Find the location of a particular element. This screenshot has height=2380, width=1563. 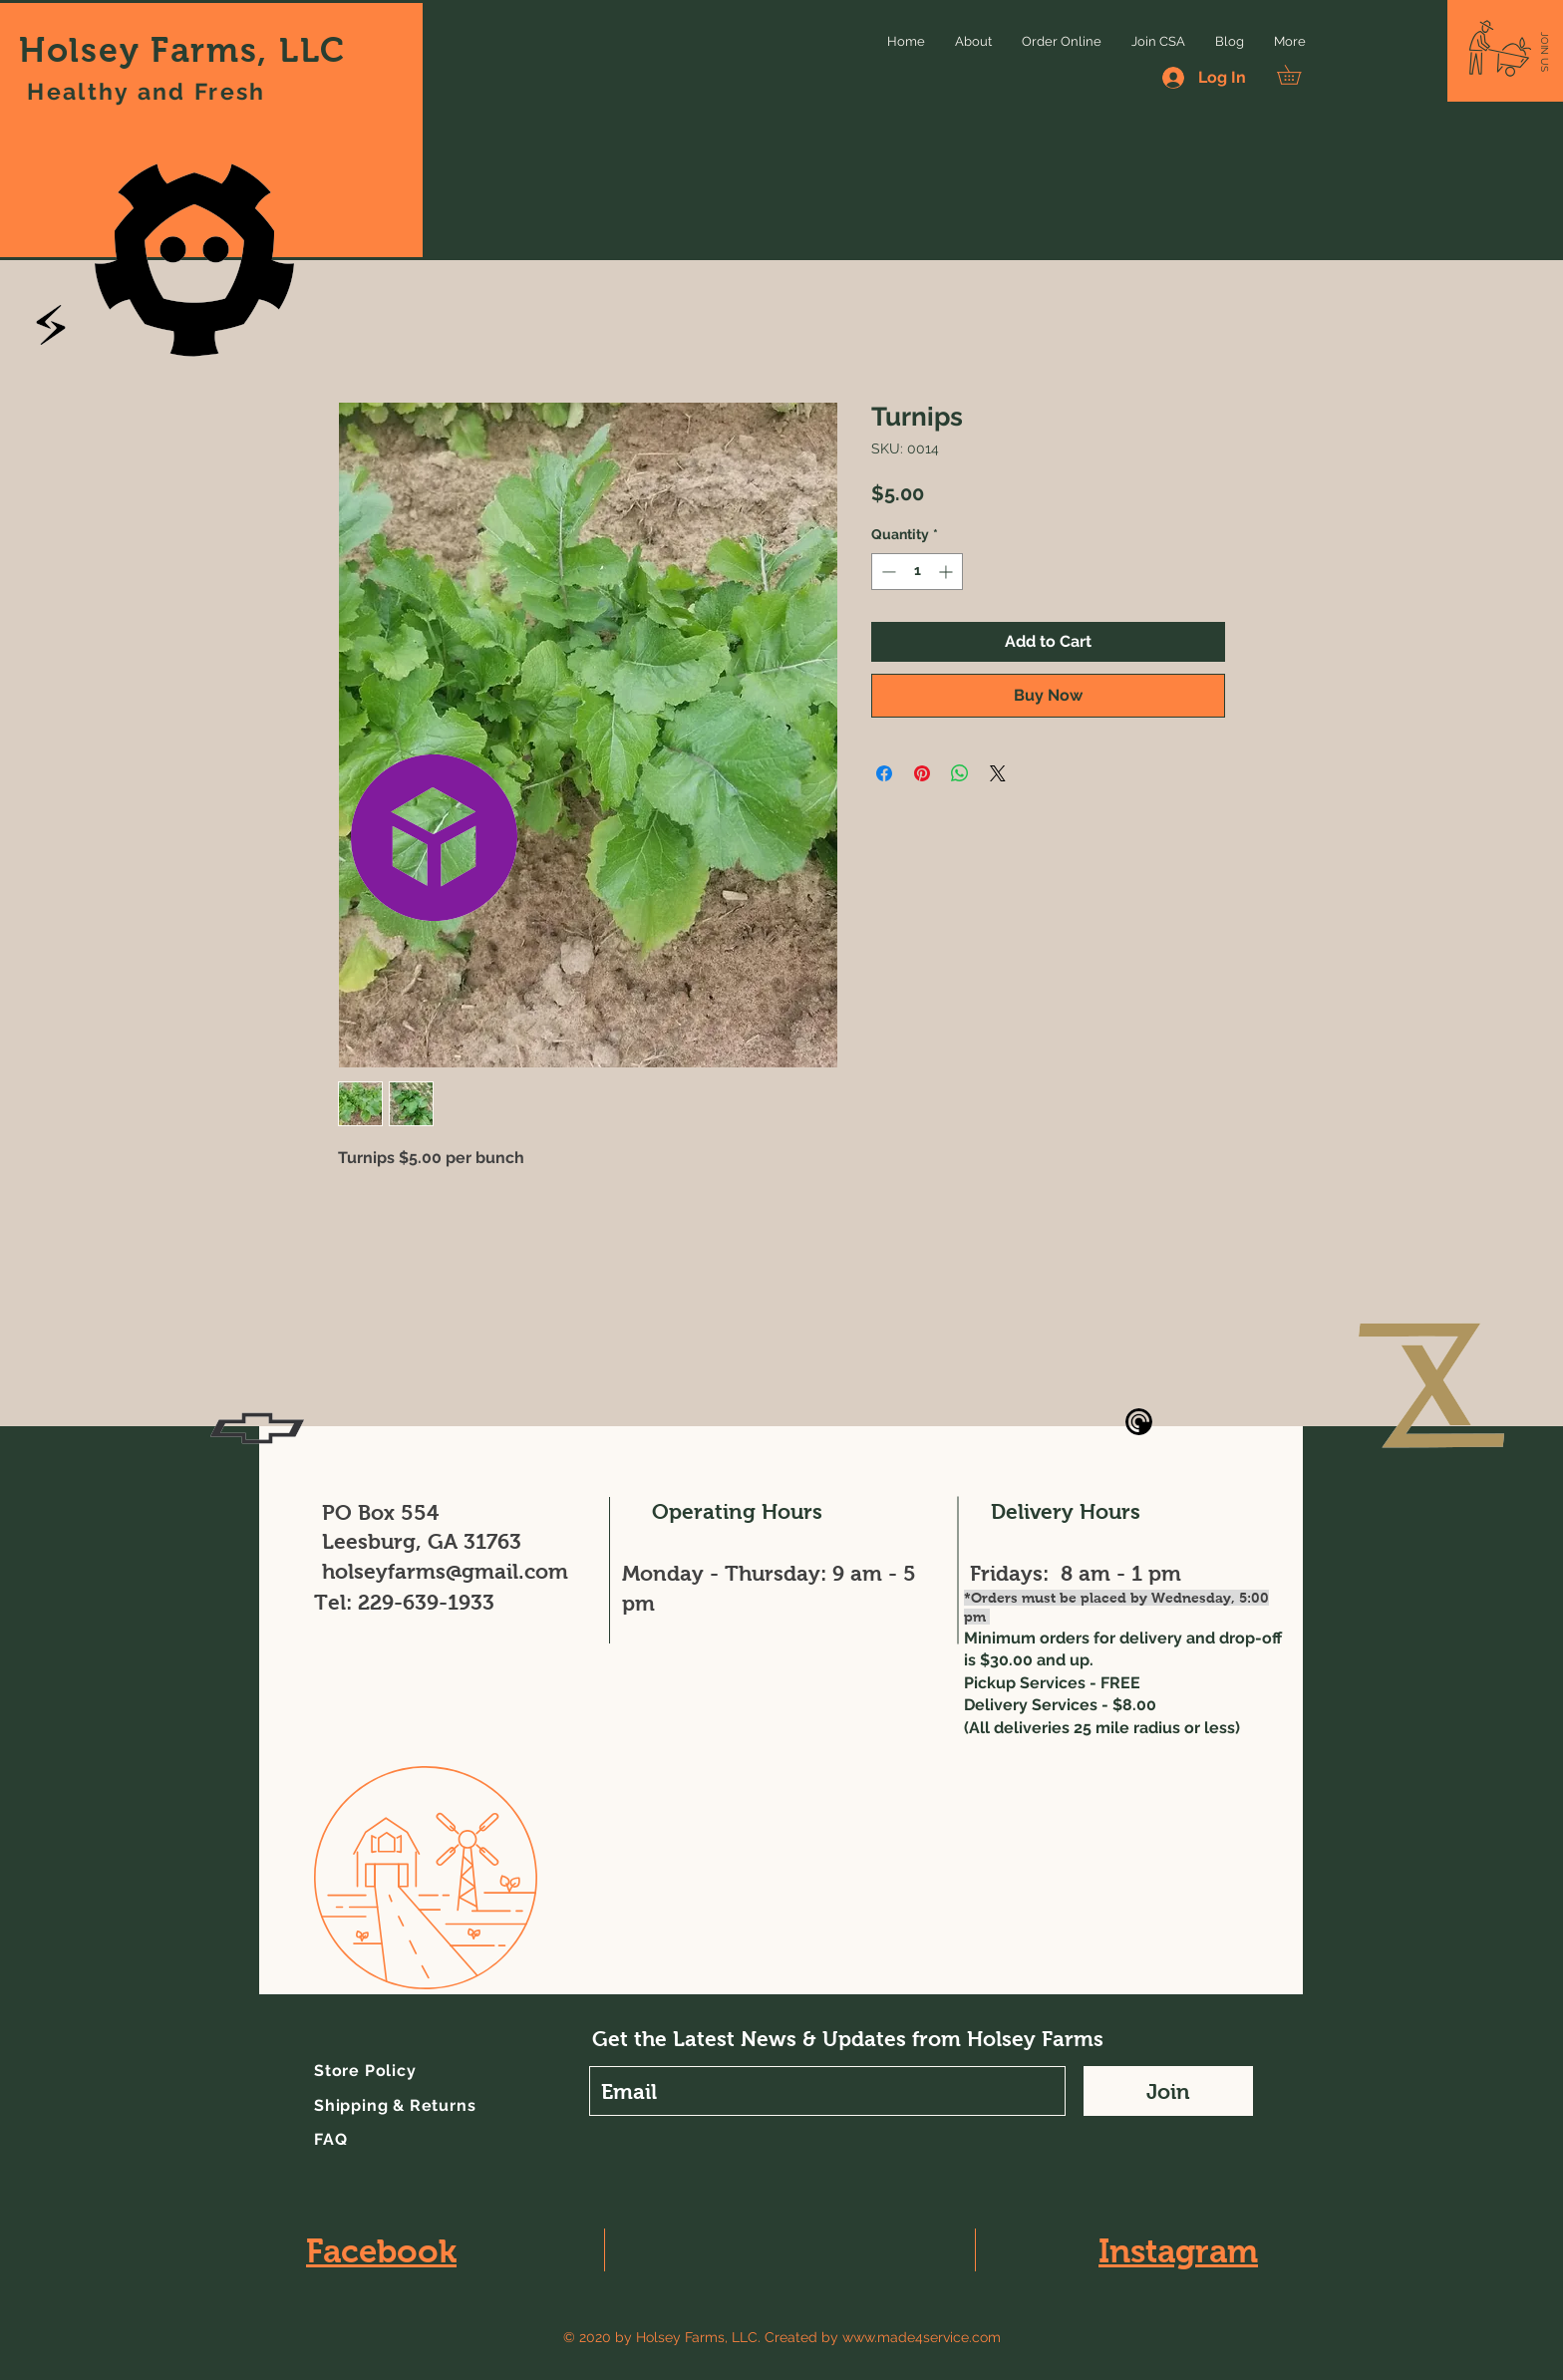

open sketchfab to view 3d models is located at coordinates (434, 837).